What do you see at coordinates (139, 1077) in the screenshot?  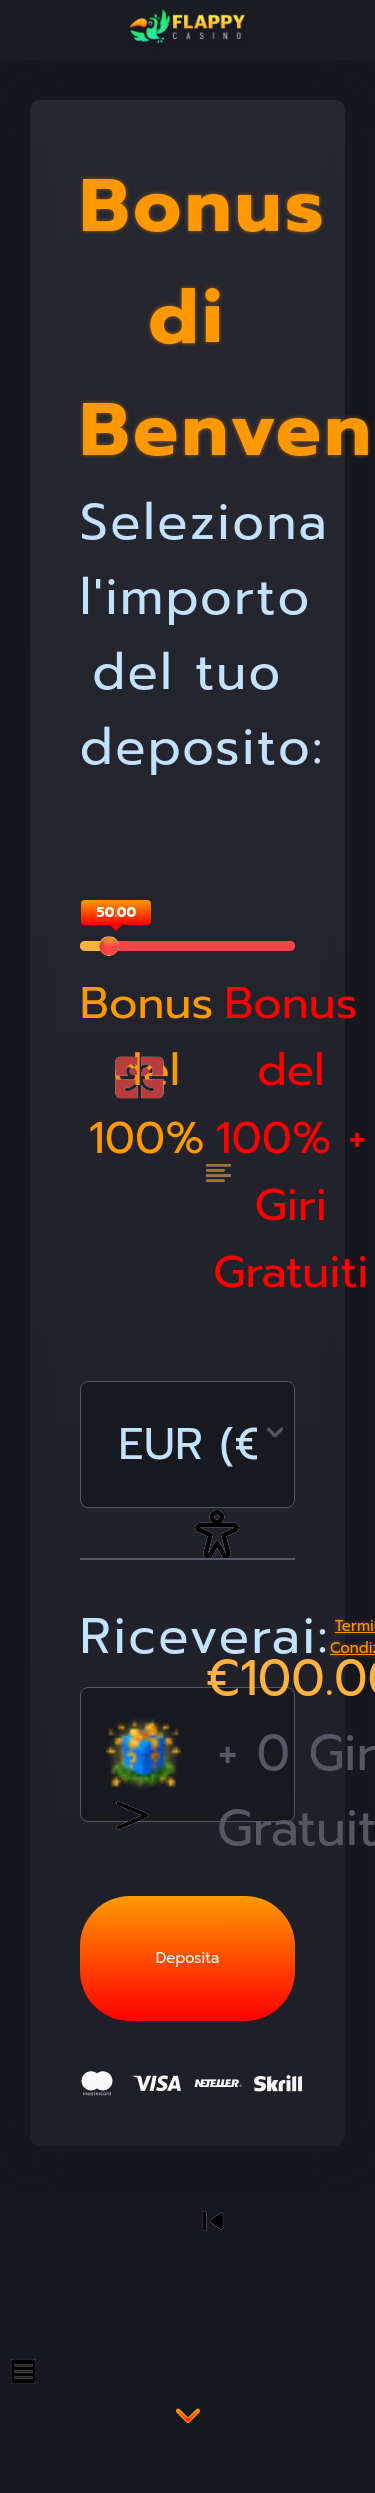 I see `view or redeem a gift` at bounding box center [139, 1077].